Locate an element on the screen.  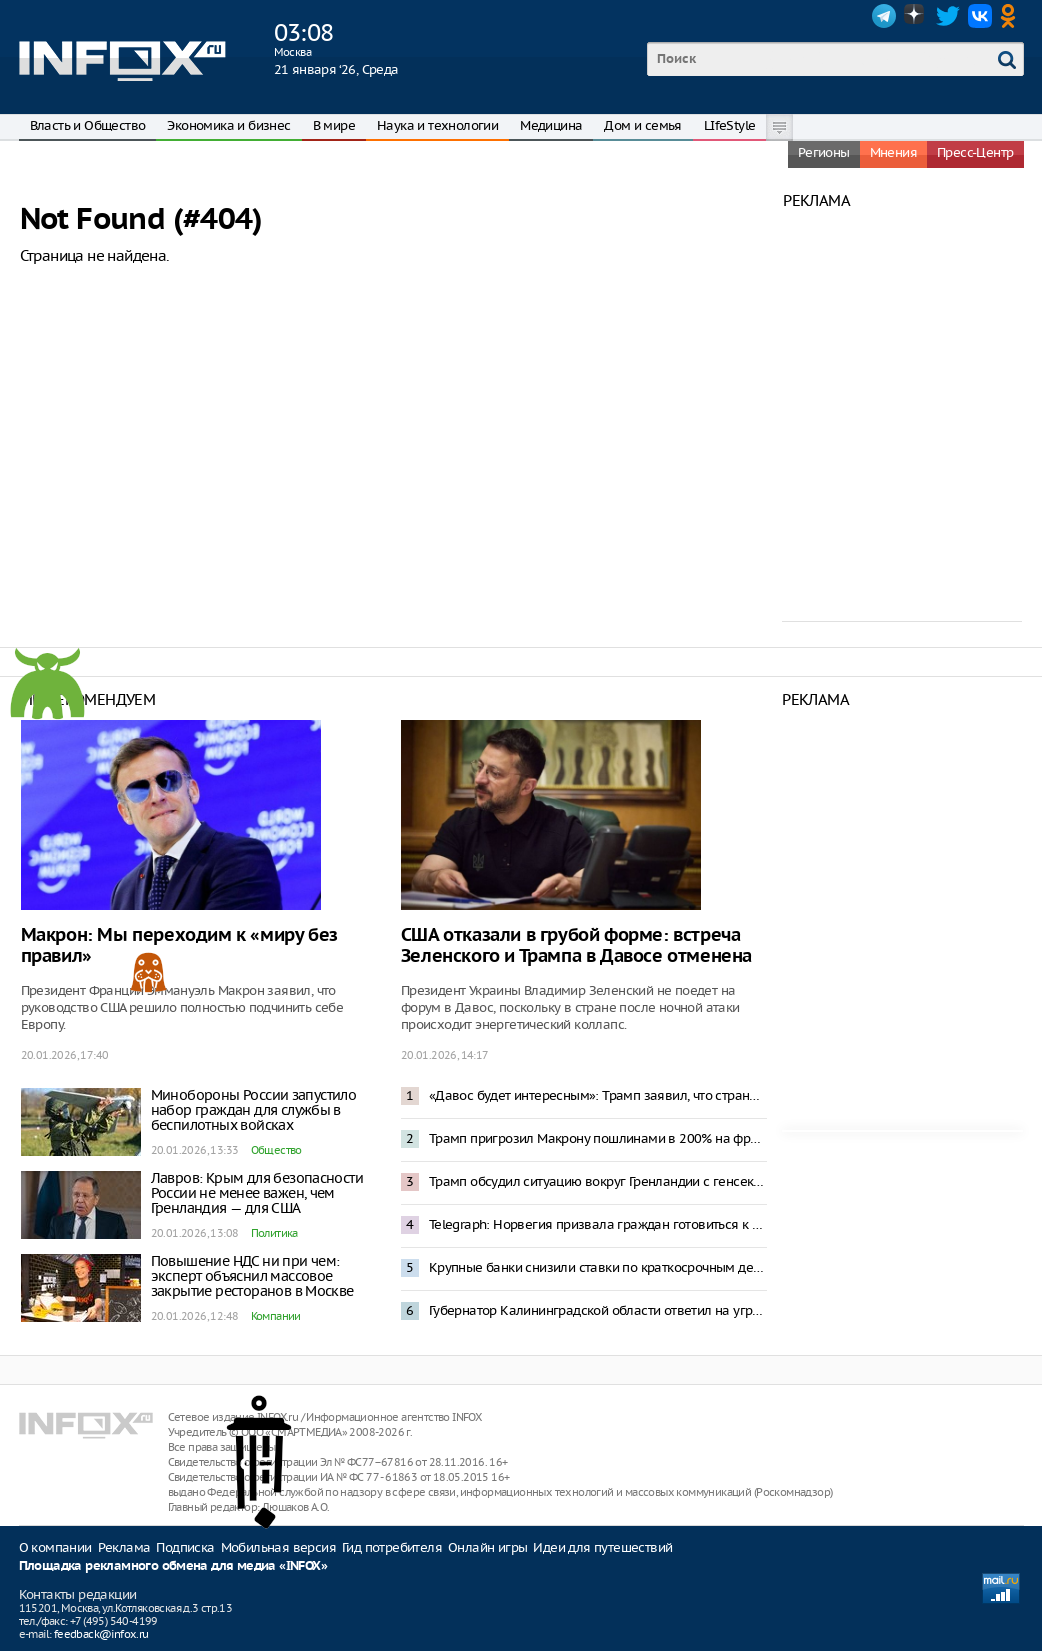
decorative windchimes element for a game interface is located at coordinates (259, 1462).